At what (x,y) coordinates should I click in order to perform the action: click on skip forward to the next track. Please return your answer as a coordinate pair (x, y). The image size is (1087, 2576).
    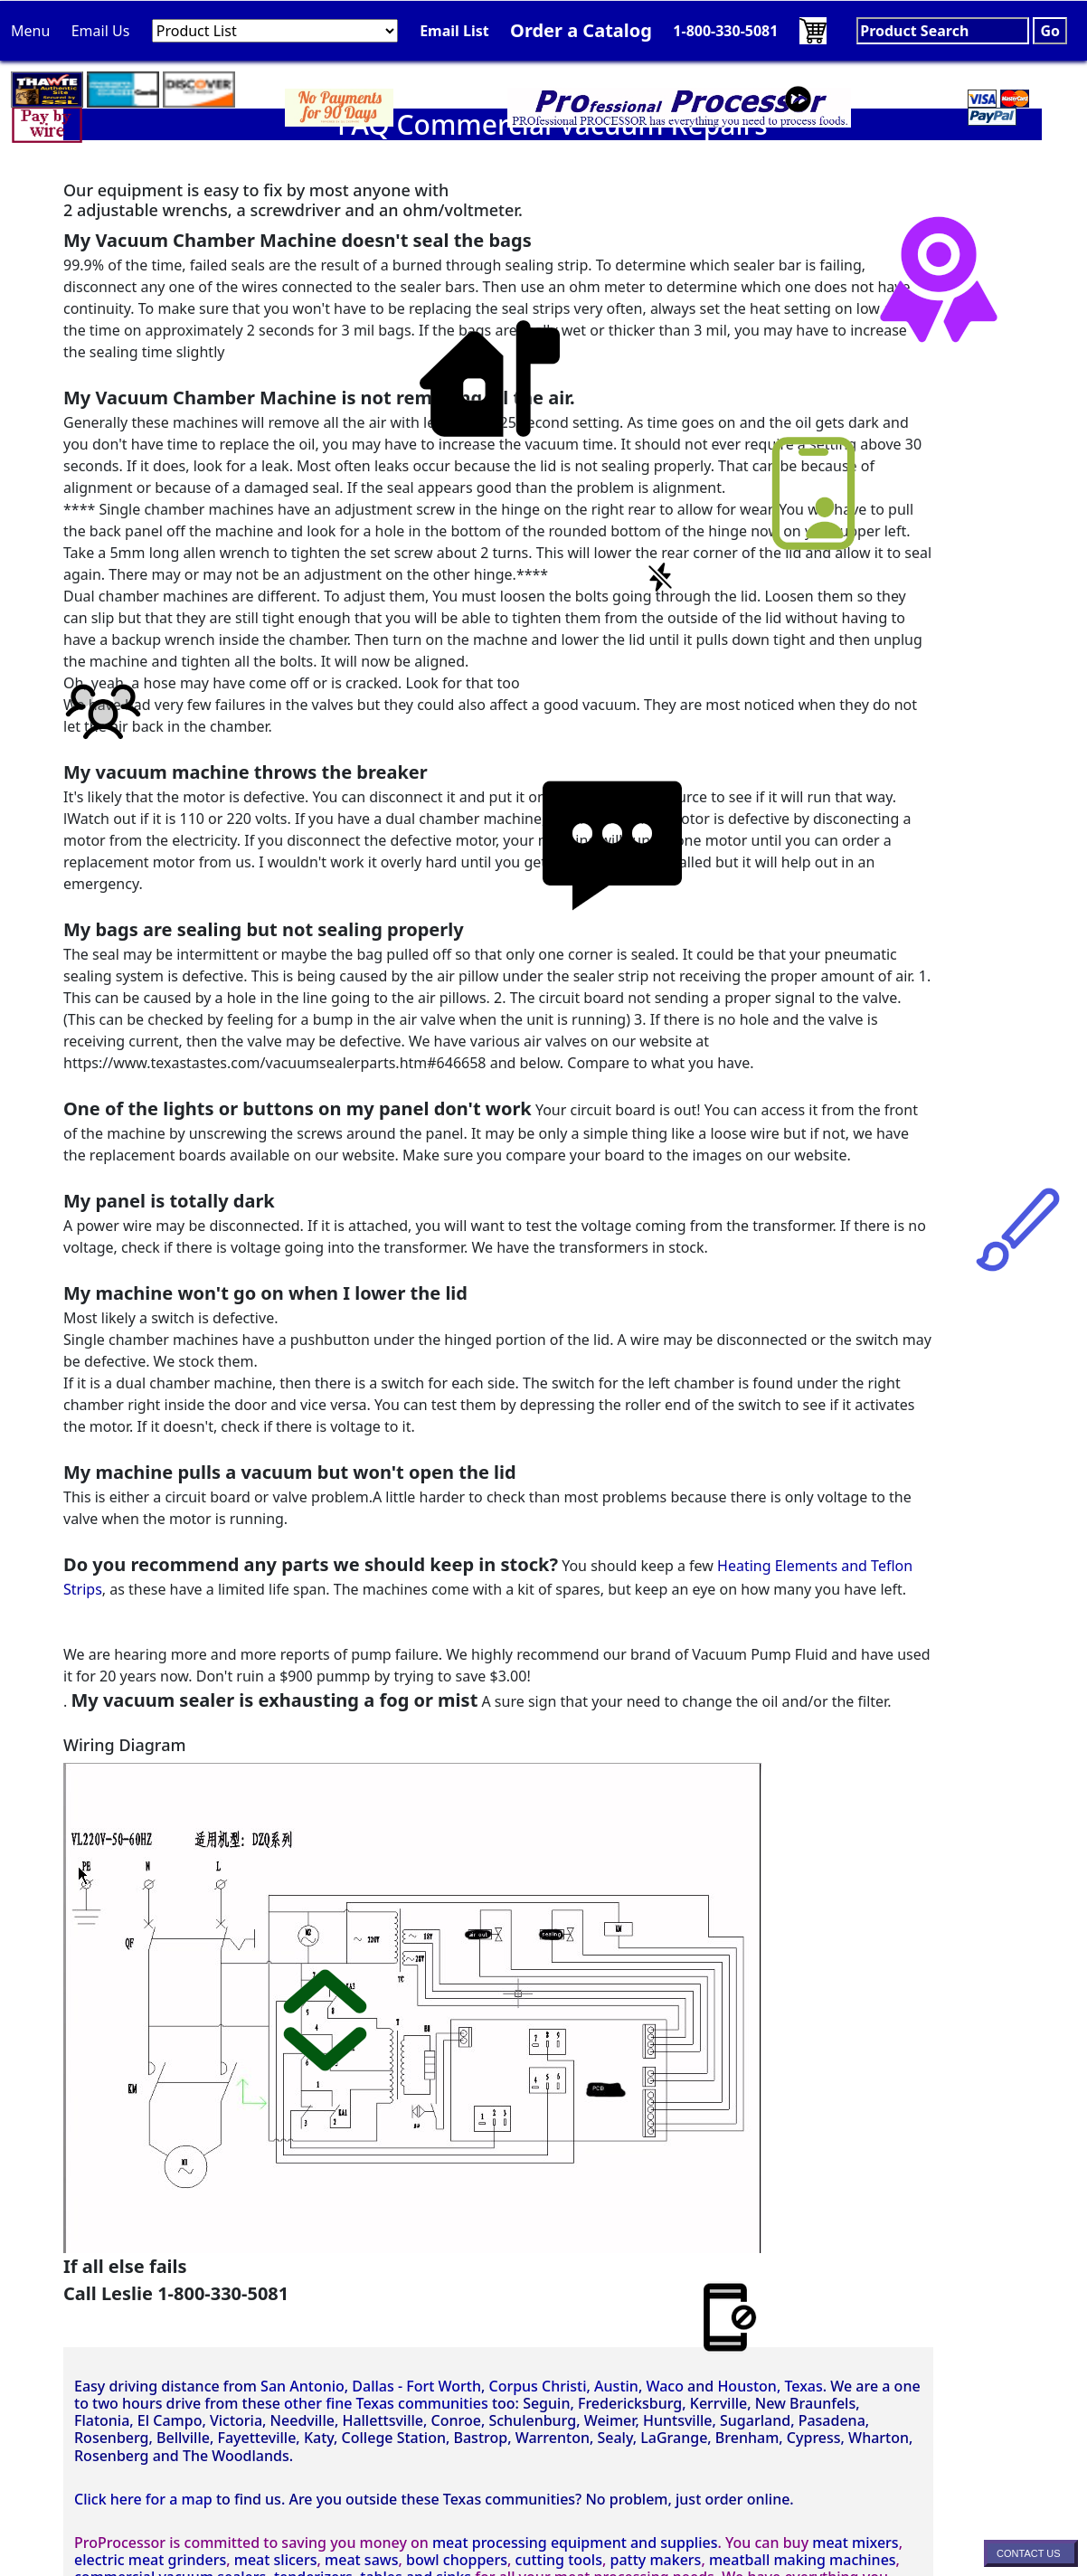
    Looking at the image, I should click on (798, 99).